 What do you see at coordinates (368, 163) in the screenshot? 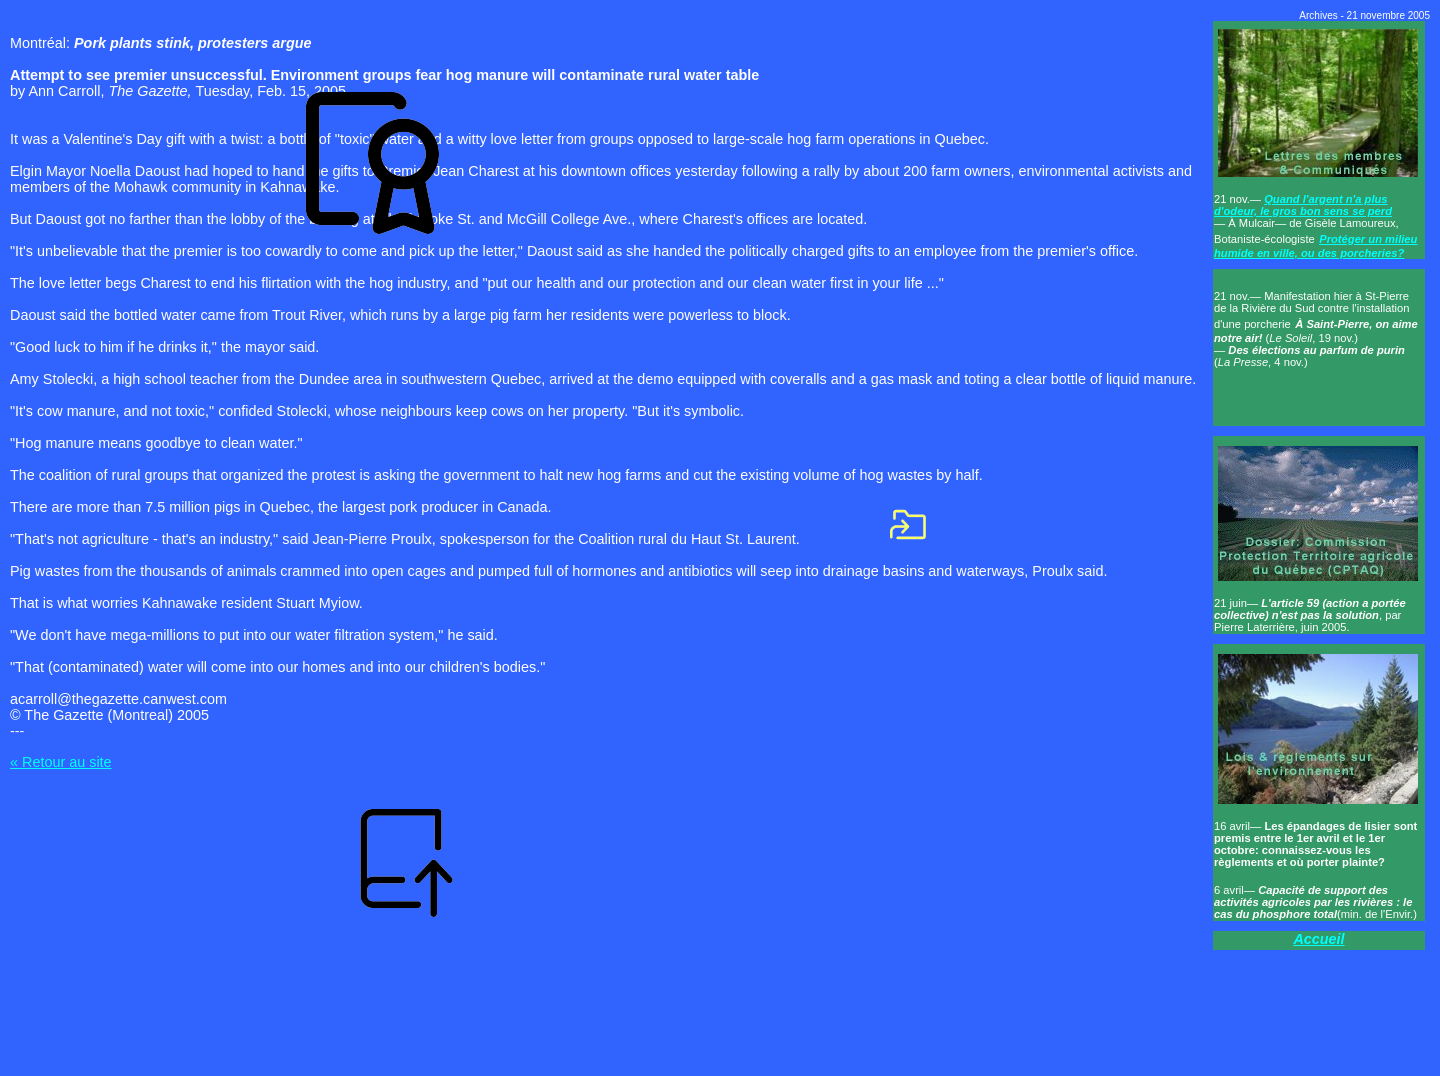
I see `view certified or licensed file` at bounding box center [368, 163].